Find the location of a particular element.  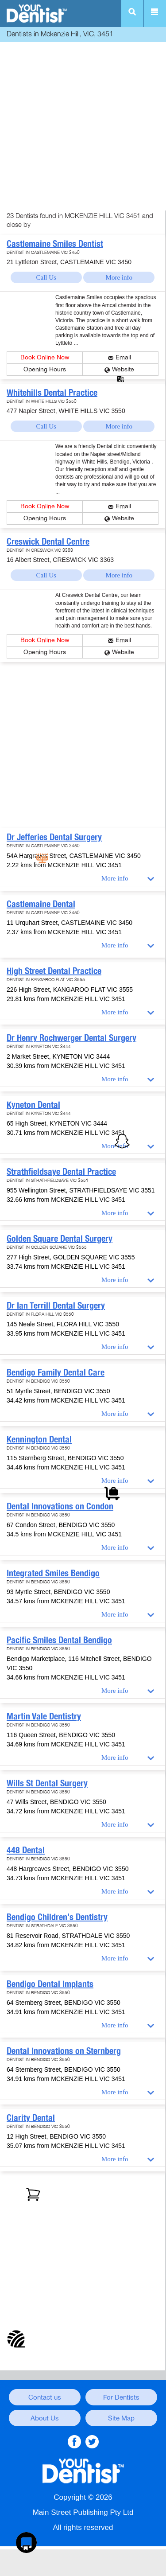

access yarn or knitting-related content is located at coordinates (16, 2339).